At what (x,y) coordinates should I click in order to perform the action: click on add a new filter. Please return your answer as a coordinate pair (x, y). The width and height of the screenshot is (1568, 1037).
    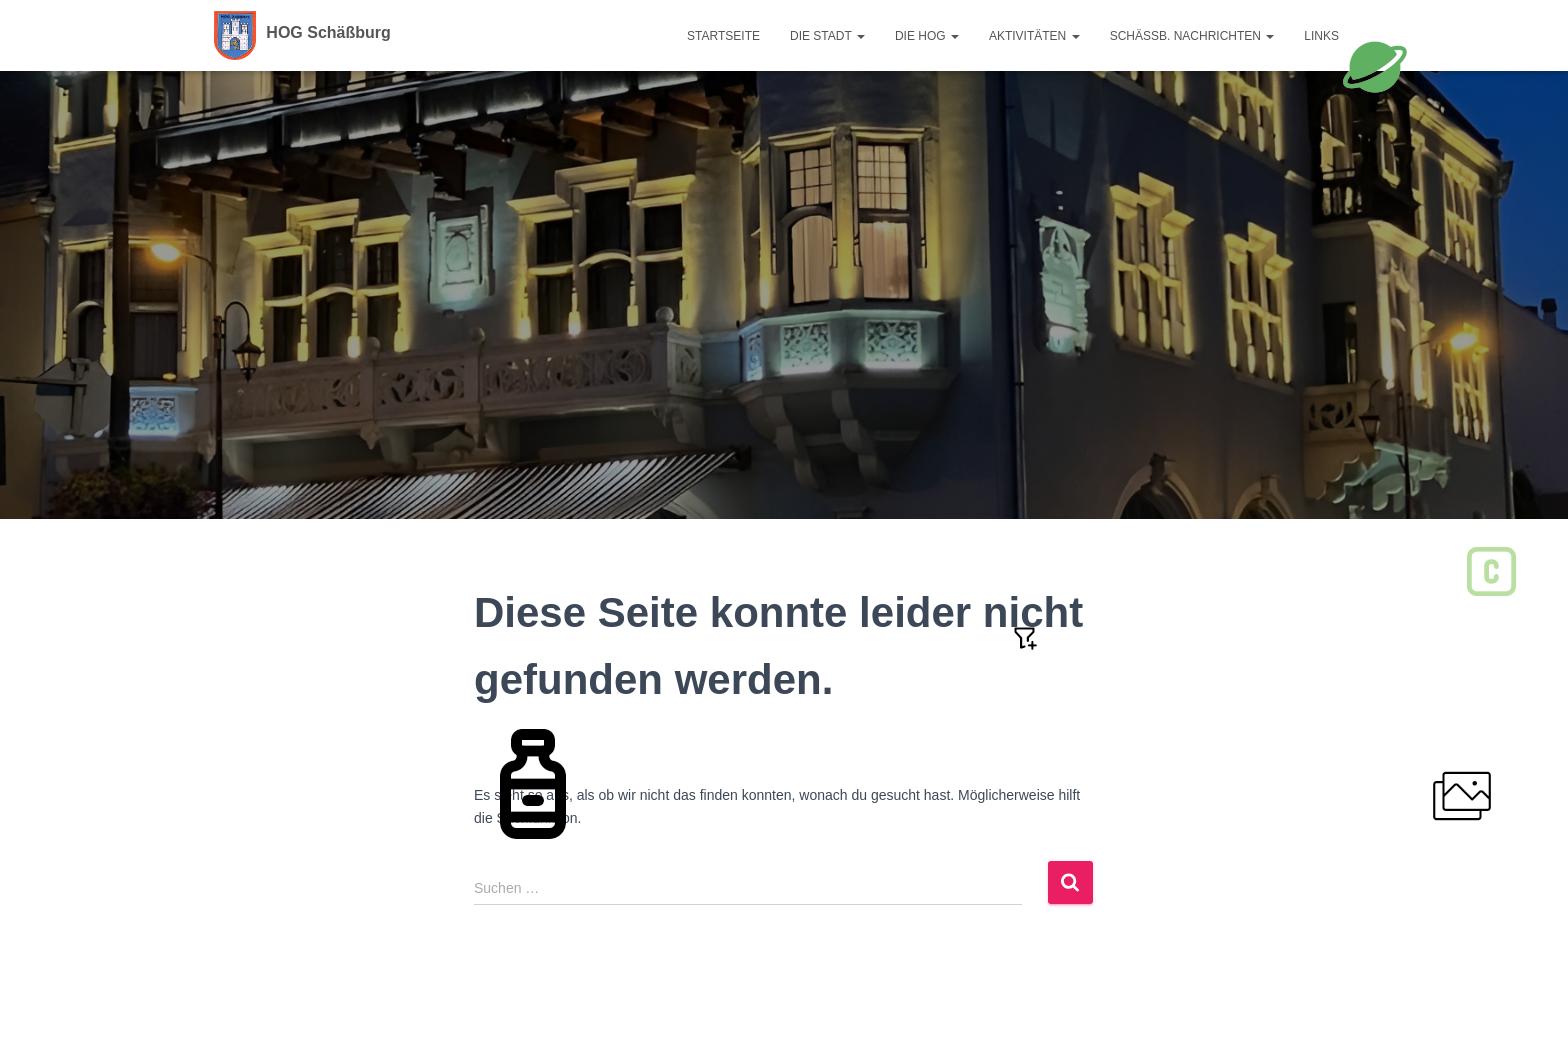
    Looking at the image, I should click on (1024, 637).